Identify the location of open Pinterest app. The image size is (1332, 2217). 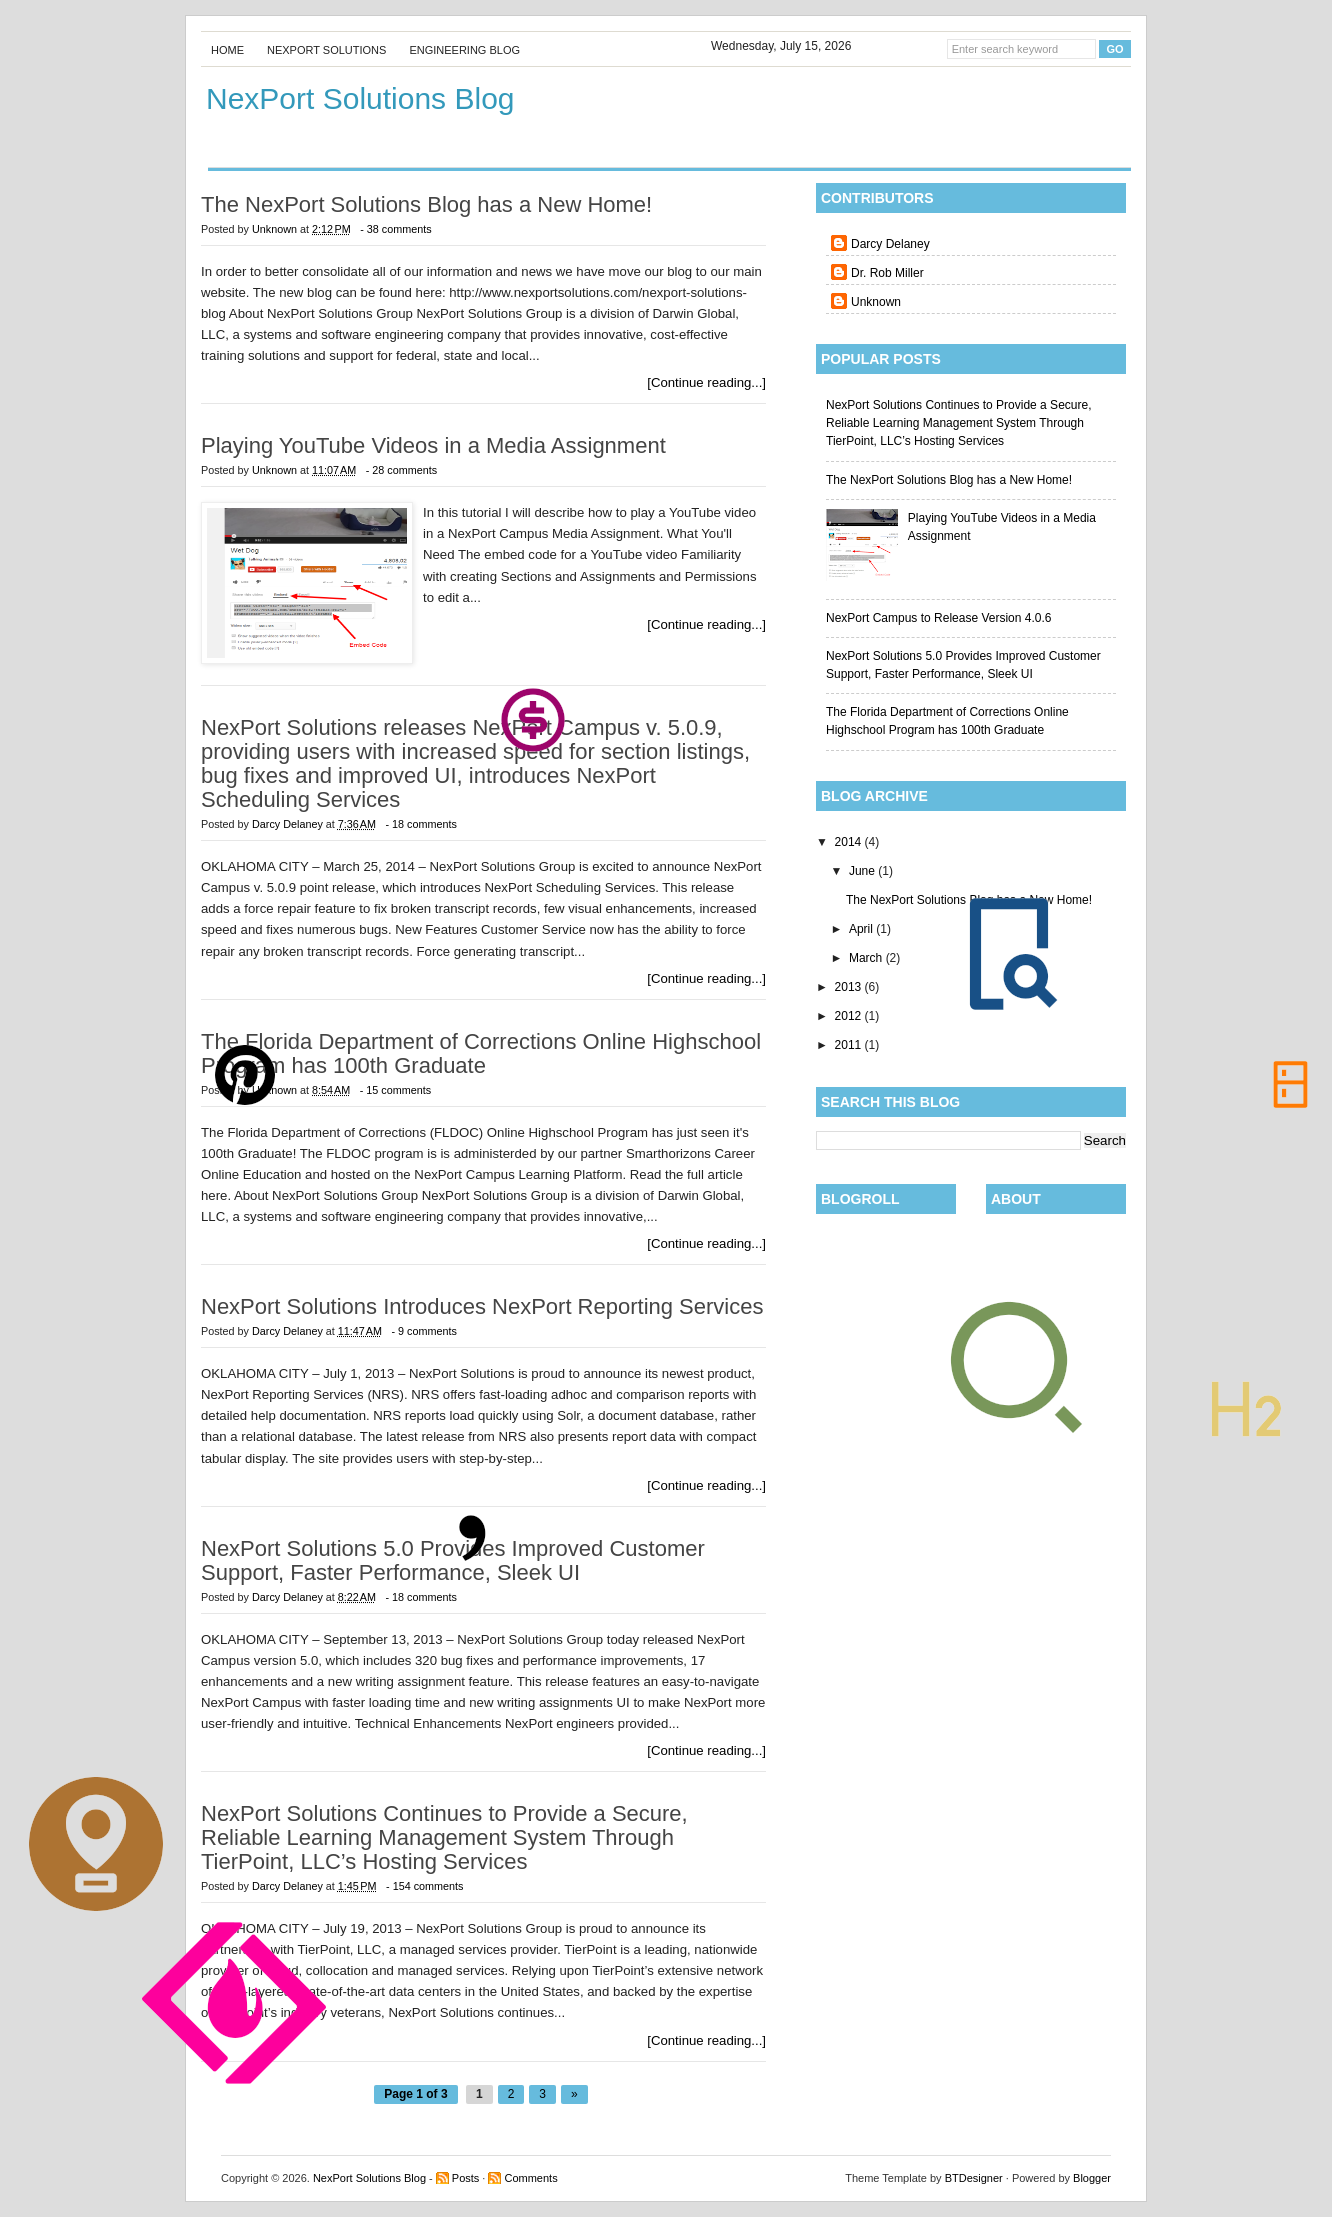
(245, 1075).